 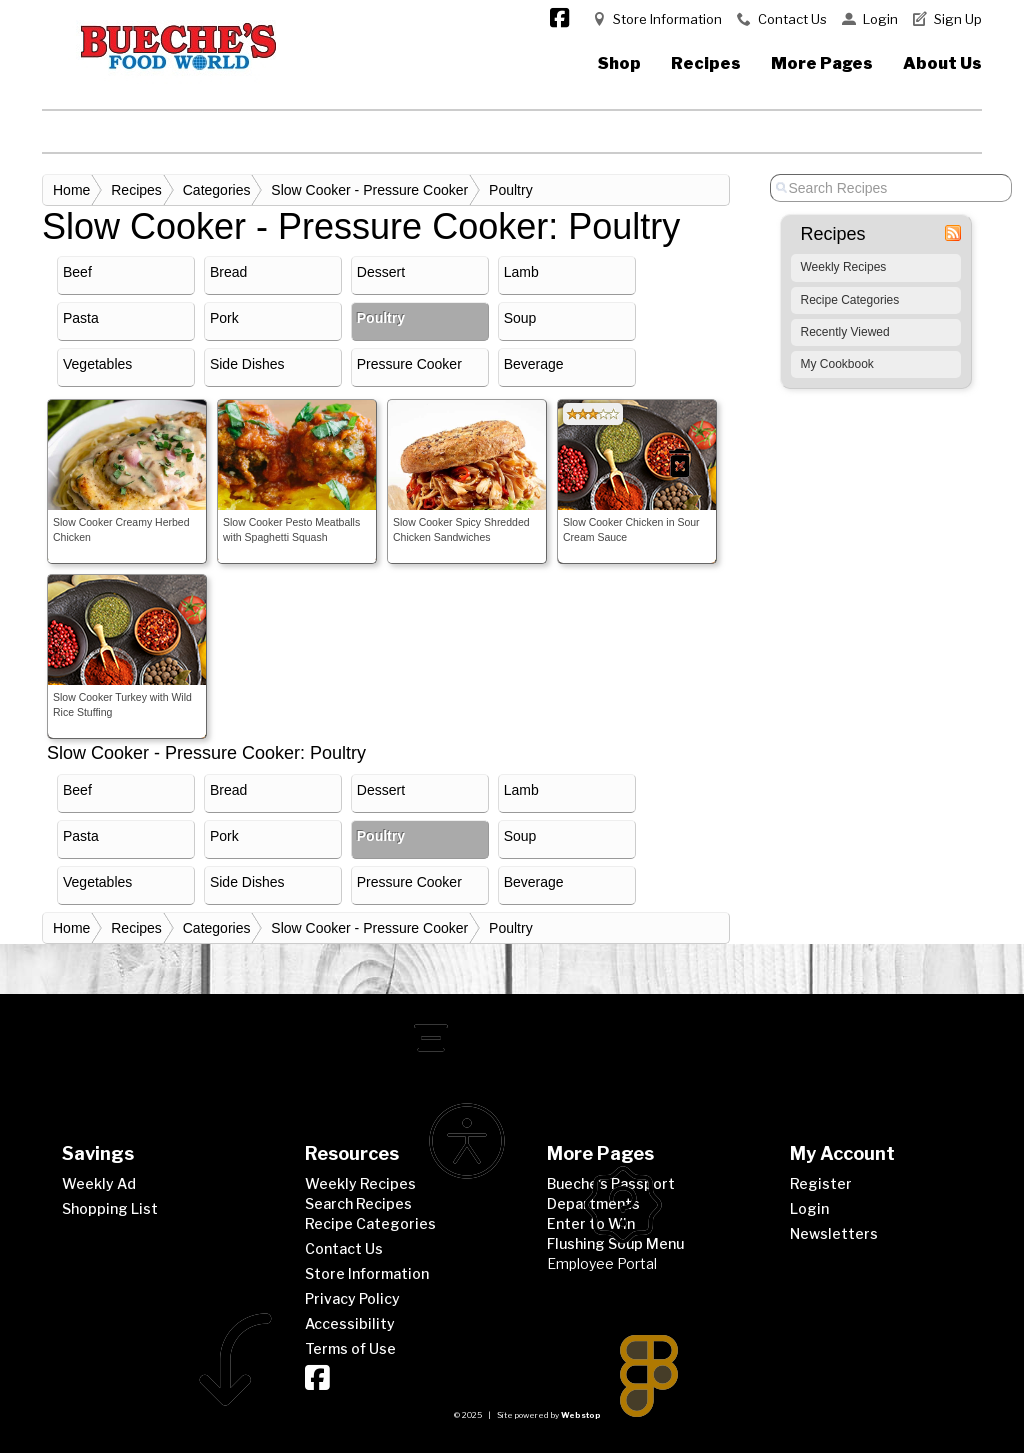 What do you see at coordinates (680, 463) in the screenshot?
I see `permanently delete an item` at bounding box center [680, 463].